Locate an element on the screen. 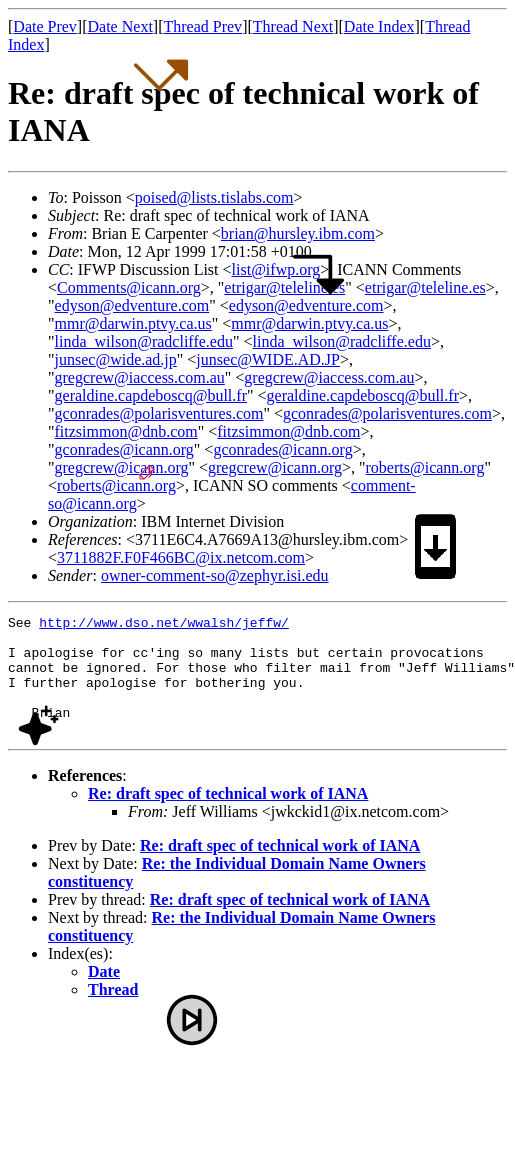 The image size is (515, 1165). indicates AI-generated or enhanced content is located at coordinates (38, 726).